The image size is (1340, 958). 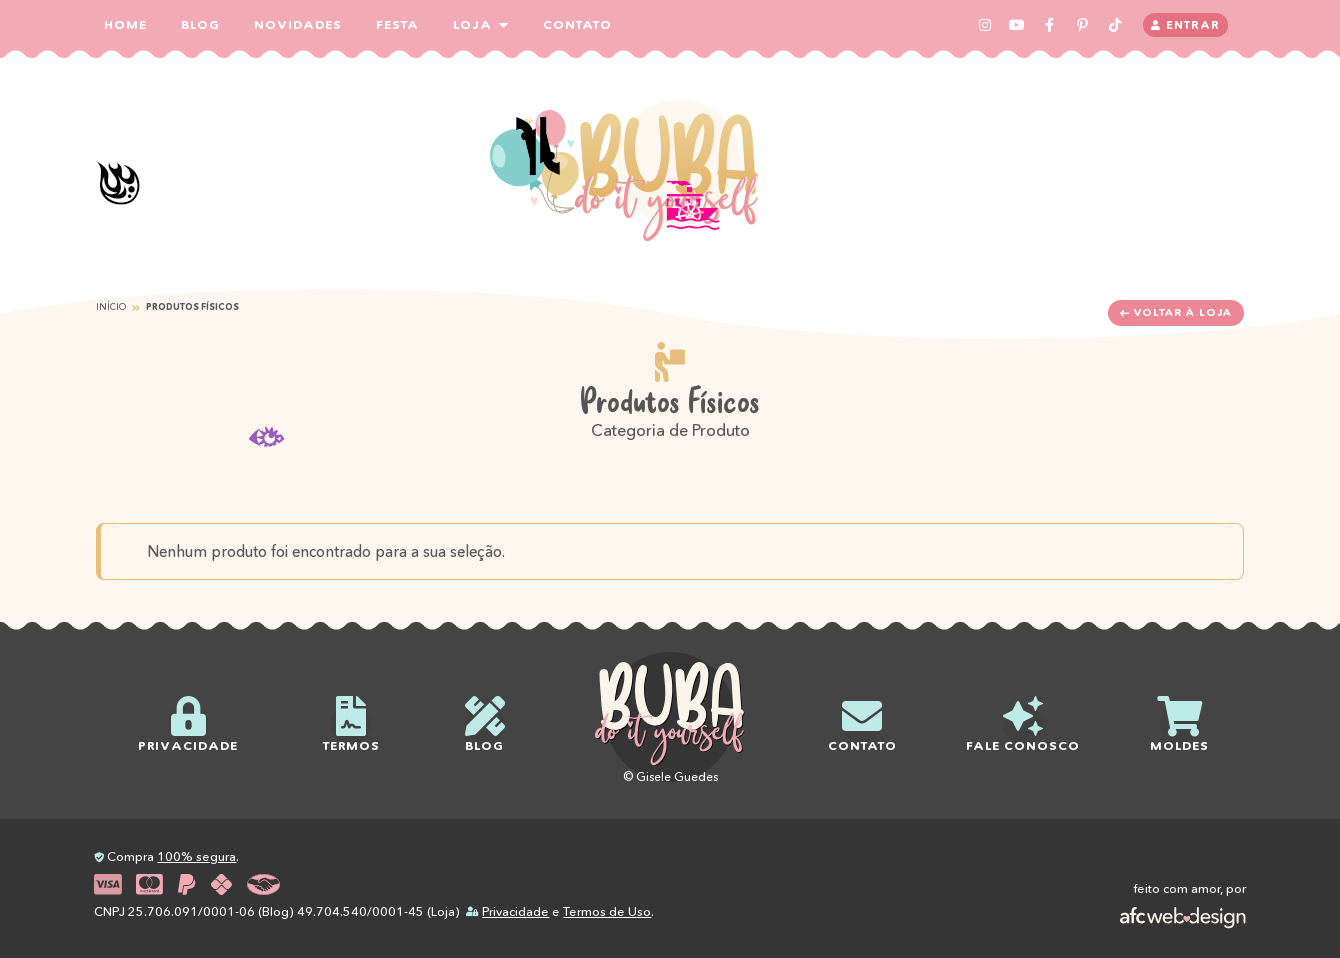 What do you see at coordinates (538, 146) in the screenshot?
I see `challenge another player to a duel` at bounding box center [538, 146].